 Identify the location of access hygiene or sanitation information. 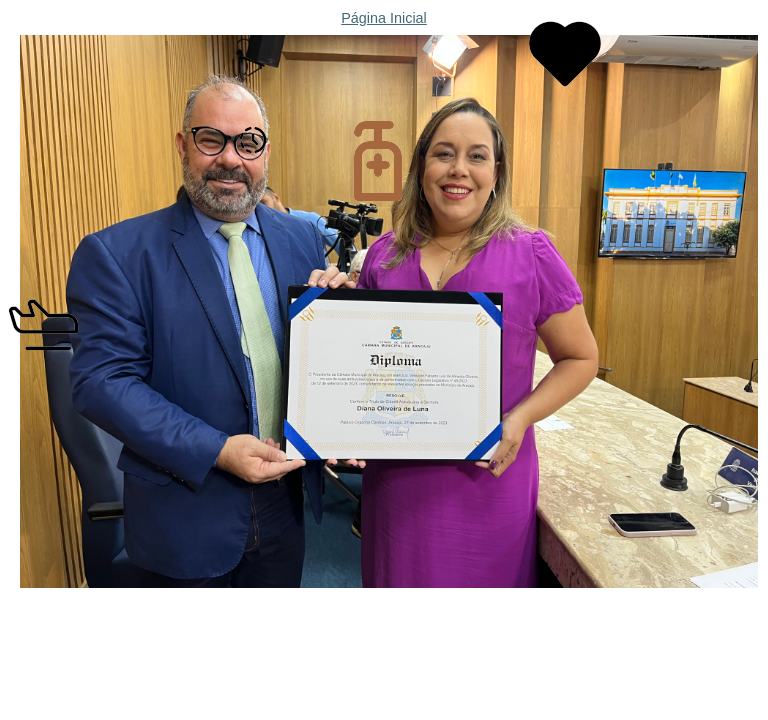
(378, 161).